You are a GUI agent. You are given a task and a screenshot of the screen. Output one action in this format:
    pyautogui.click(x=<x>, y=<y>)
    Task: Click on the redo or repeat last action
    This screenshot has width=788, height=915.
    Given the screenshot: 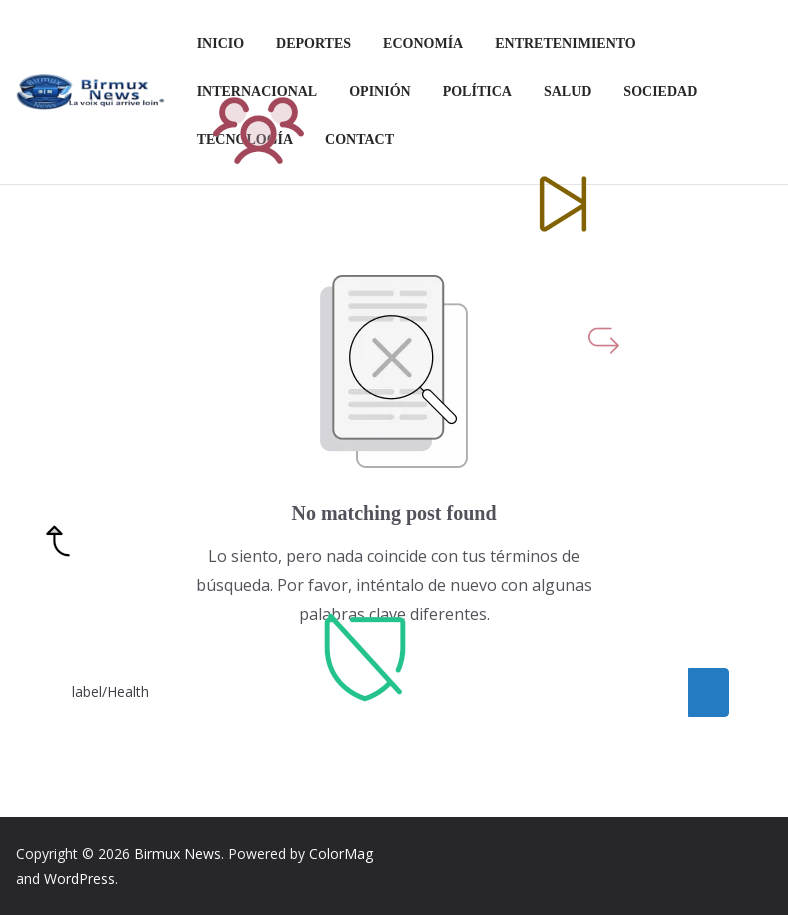 What is the action you would take?
    pyautogui.click(x=603, y=339)
    